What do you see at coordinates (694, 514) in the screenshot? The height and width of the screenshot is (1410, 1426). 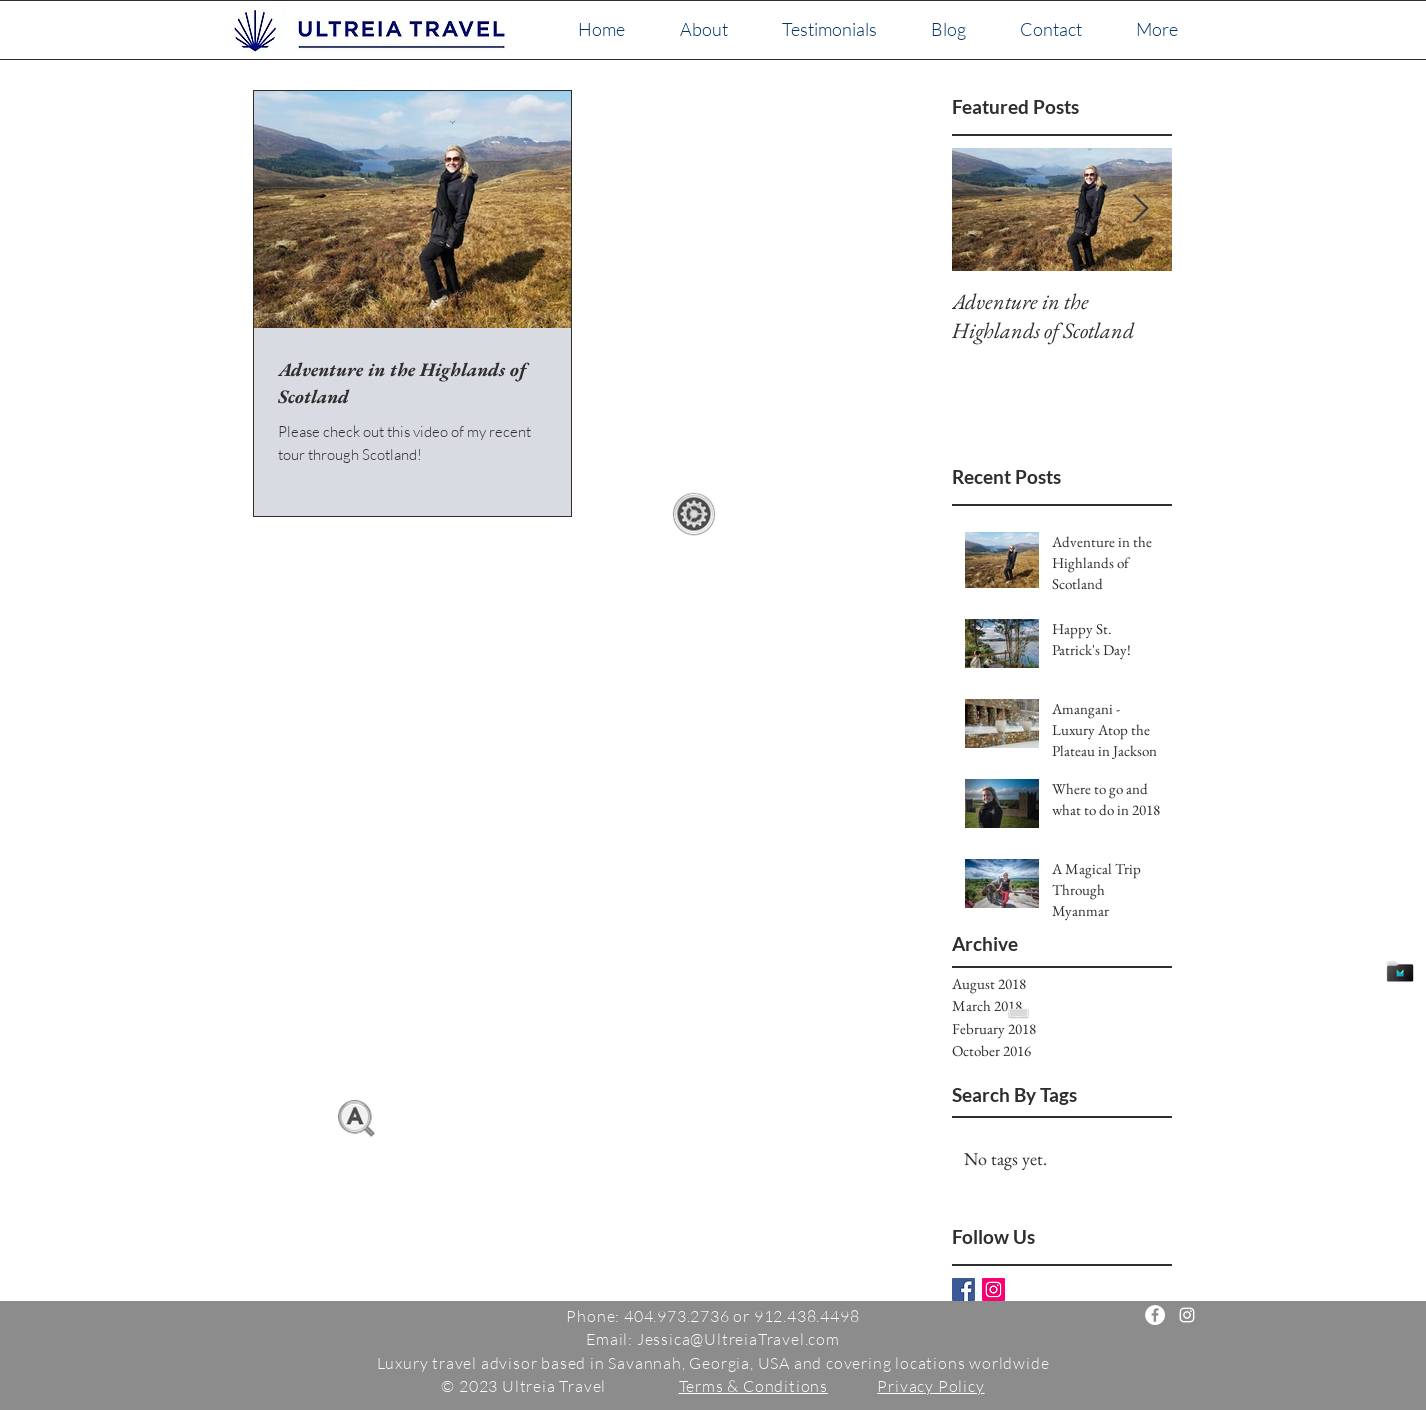 I see `access system settings` at bounding box center [694, 514].